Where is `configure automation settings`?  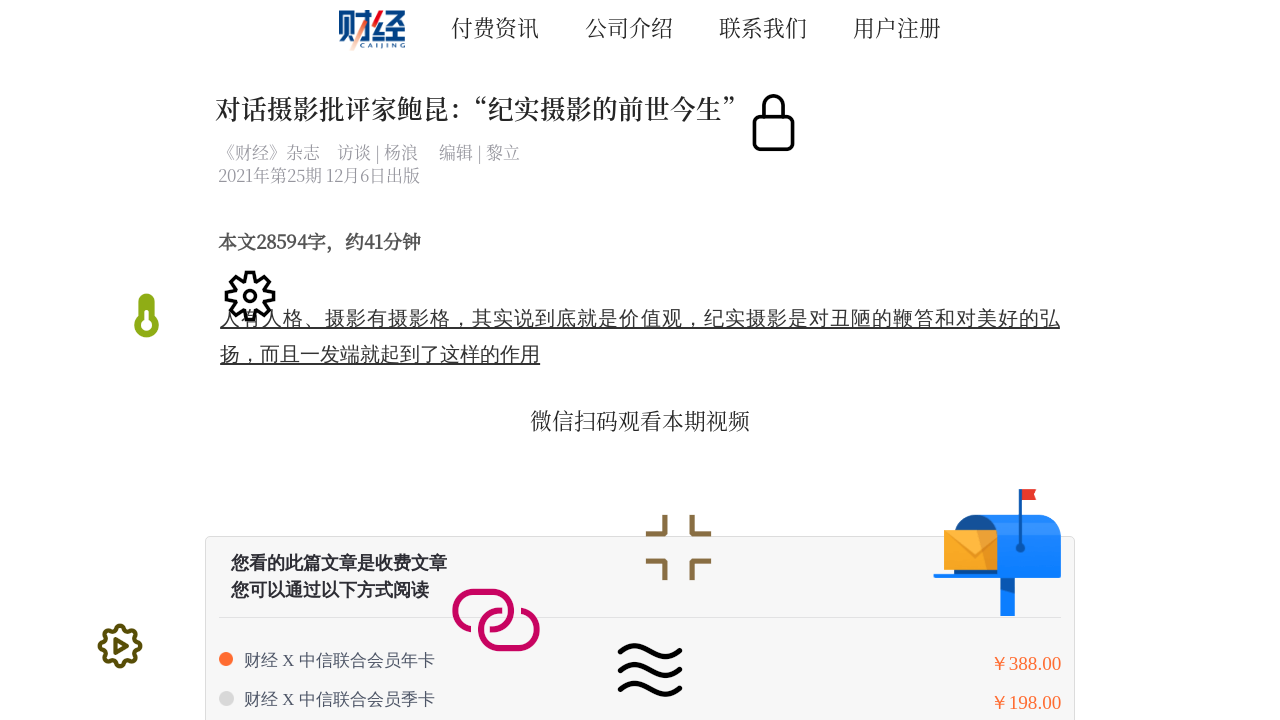 configure automation settings is located at coordinates (120, 646).